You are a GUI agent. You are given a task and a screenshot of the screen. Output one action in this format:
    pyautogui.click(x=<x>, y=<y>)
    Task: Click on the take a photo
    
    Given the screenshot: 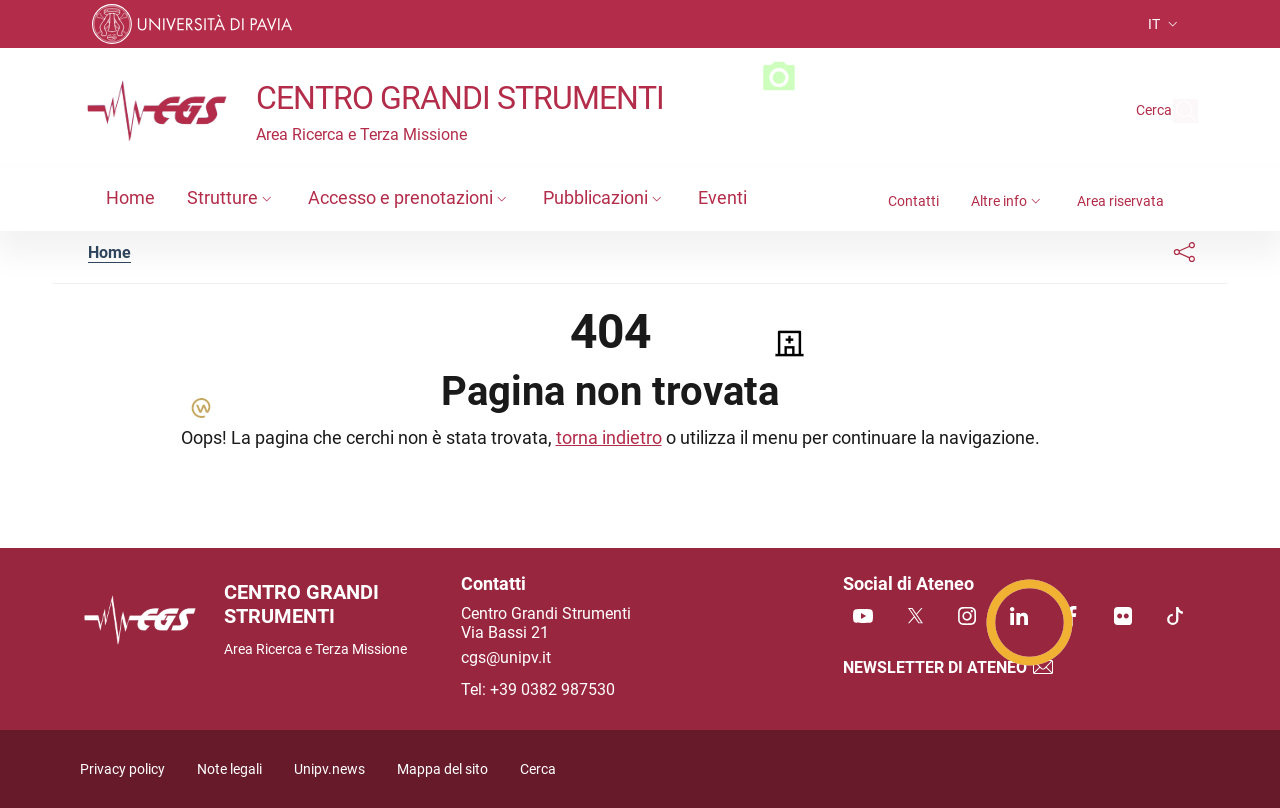 What is the action you would take?
    pyautogui.click(x=779, y=76)
    